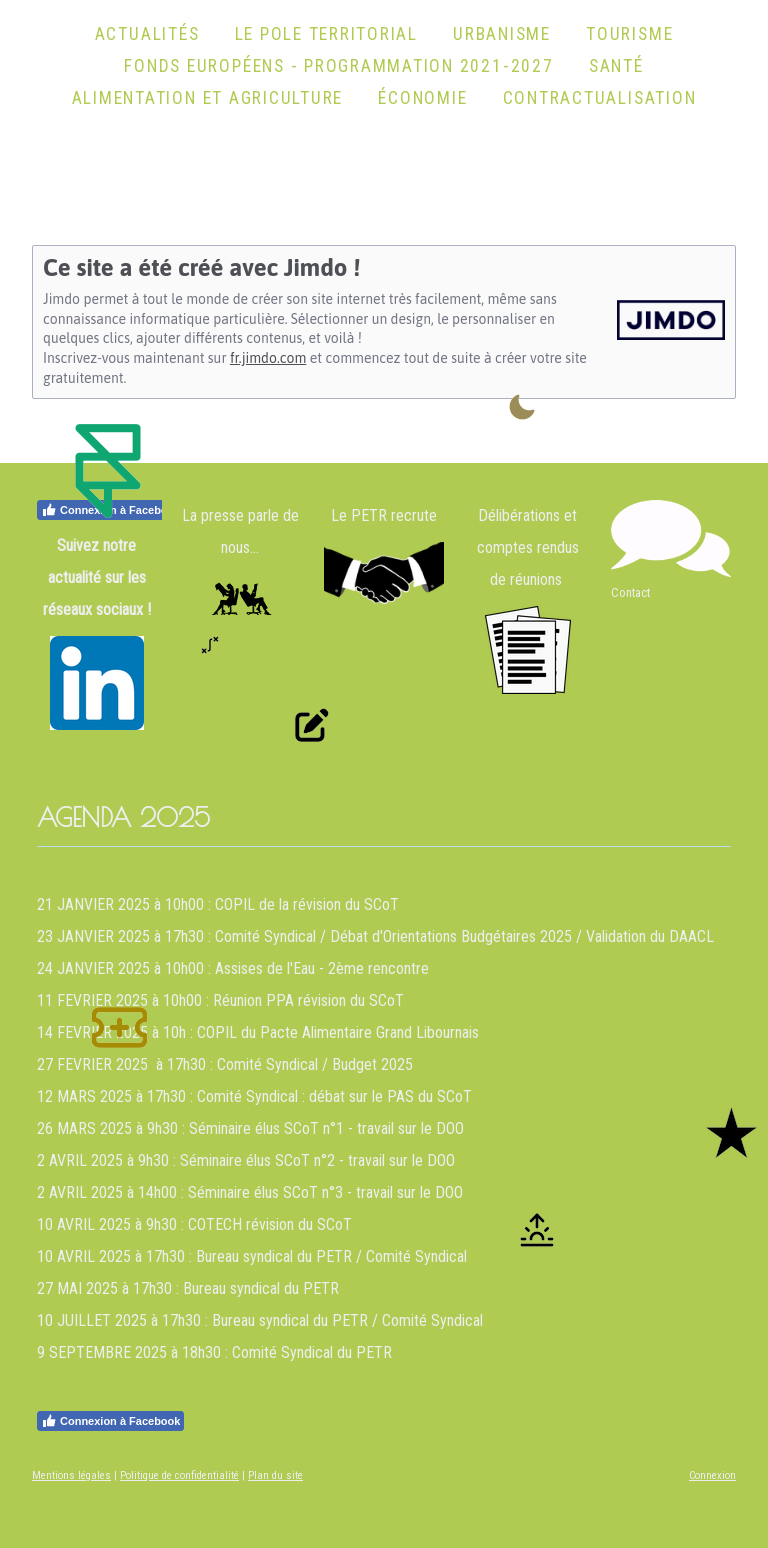  Describe the element at coordinates (210, 645) in the screenshot. I see `cancel or remove a route` at that location.